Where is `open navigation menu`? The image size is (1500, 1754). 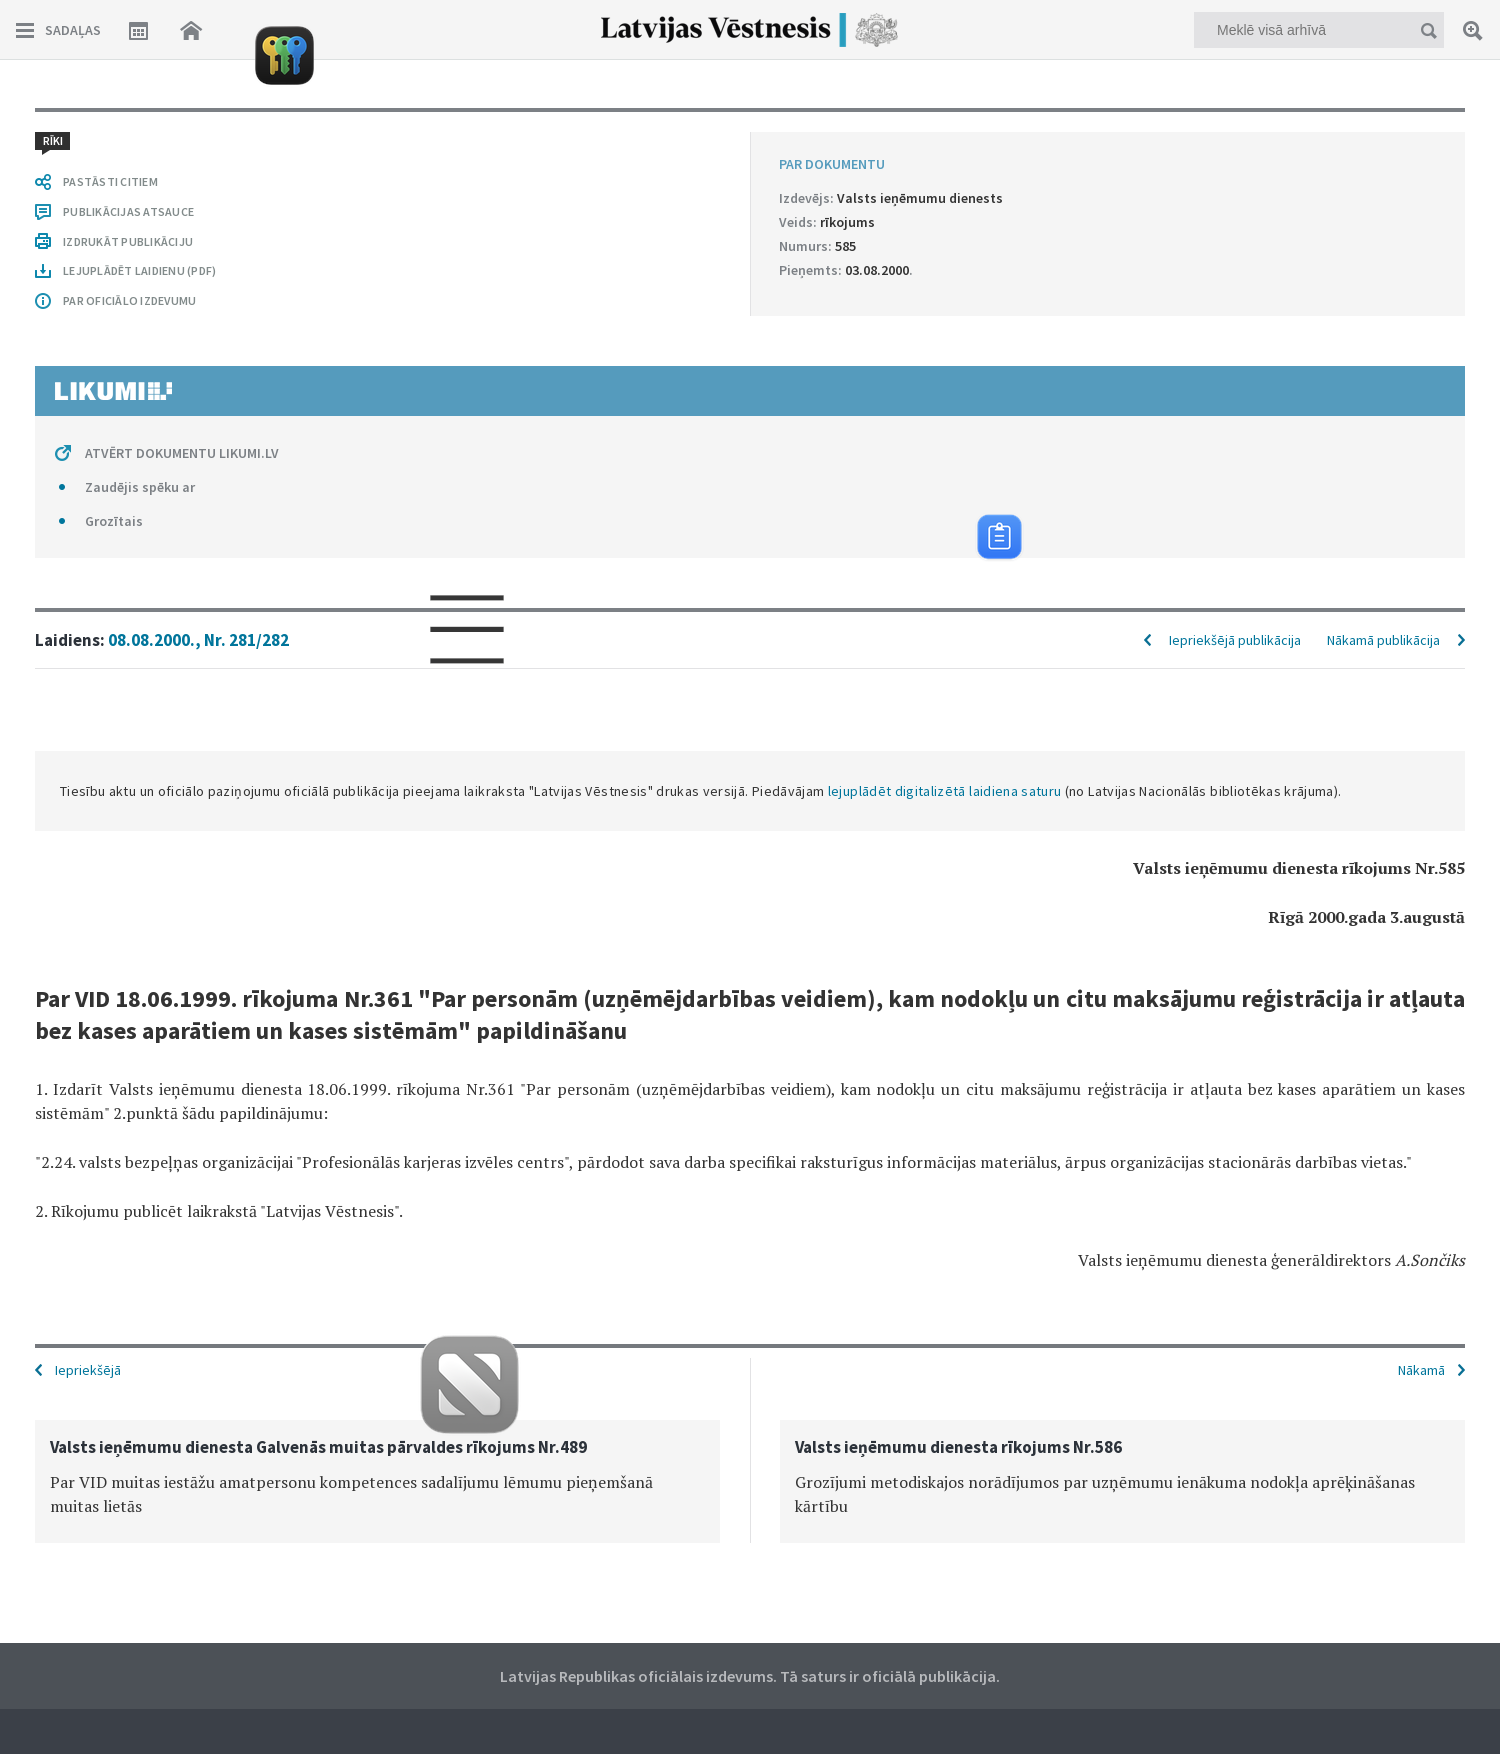
open navigation menu is located at coordinates (467, 632).